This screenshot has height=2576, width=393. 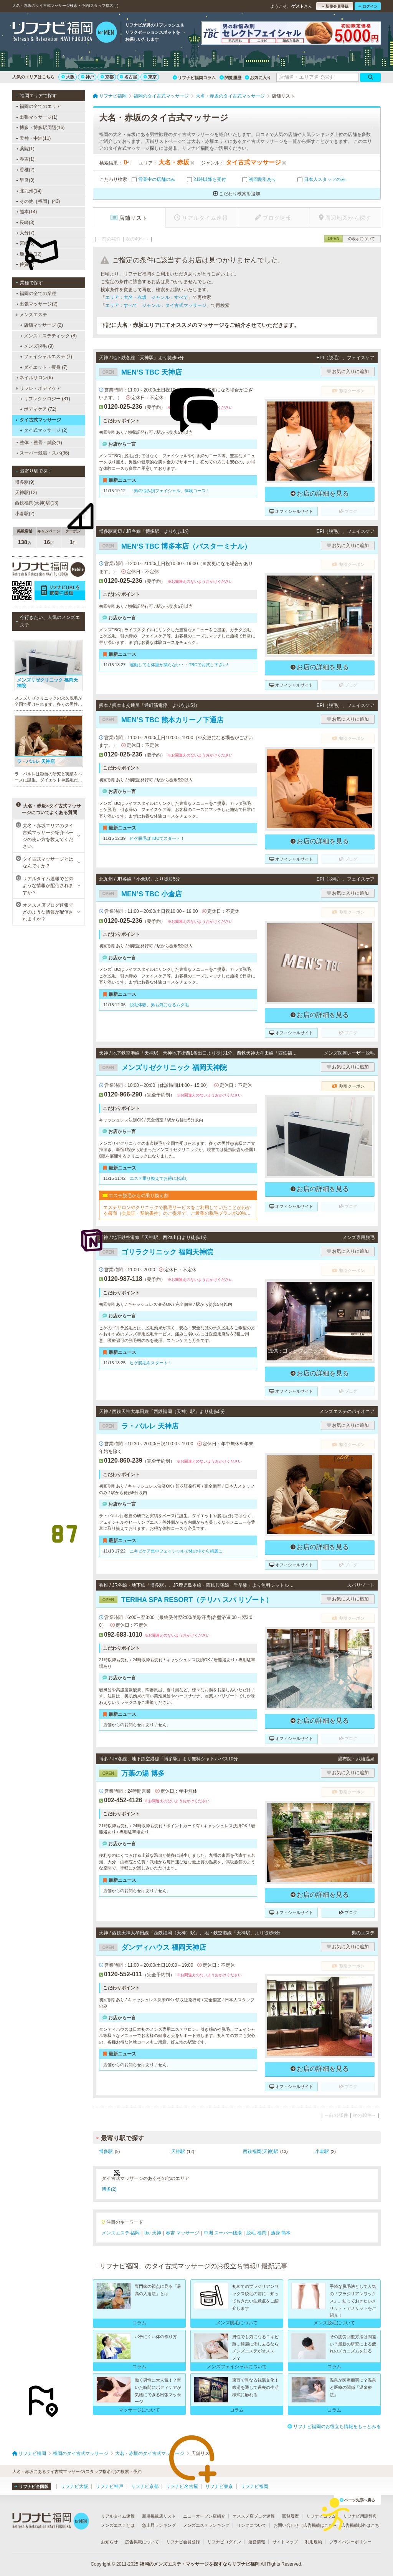 I want to click on mark or flag a location on the map, so click(x=41, y=2400).